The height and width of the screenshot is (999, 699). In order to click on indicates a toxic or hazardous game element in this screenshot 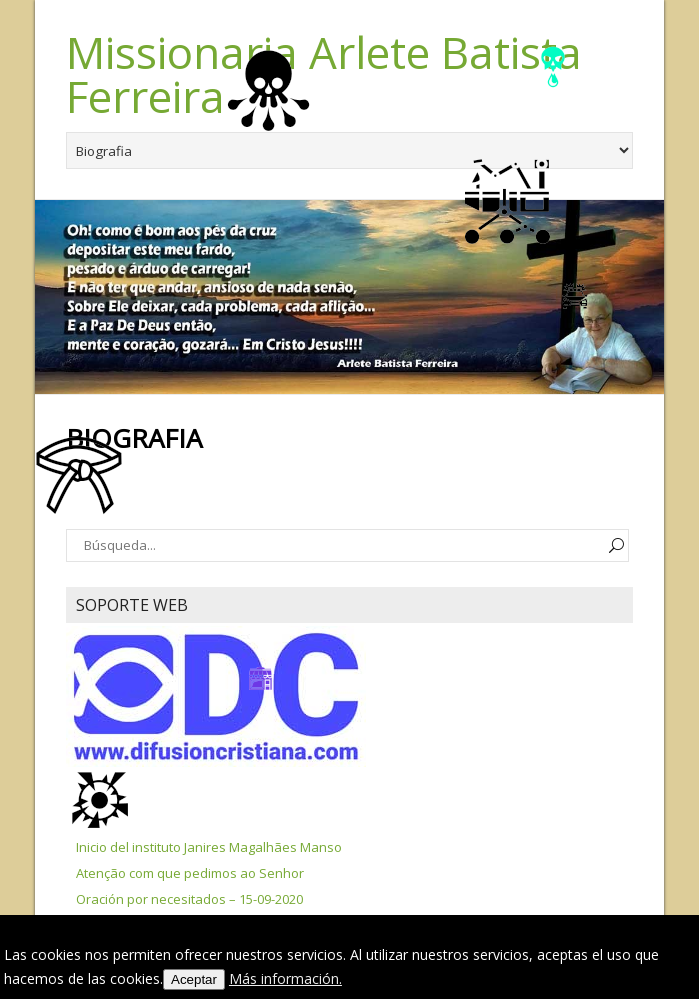, I will do `click(268, 90)`.